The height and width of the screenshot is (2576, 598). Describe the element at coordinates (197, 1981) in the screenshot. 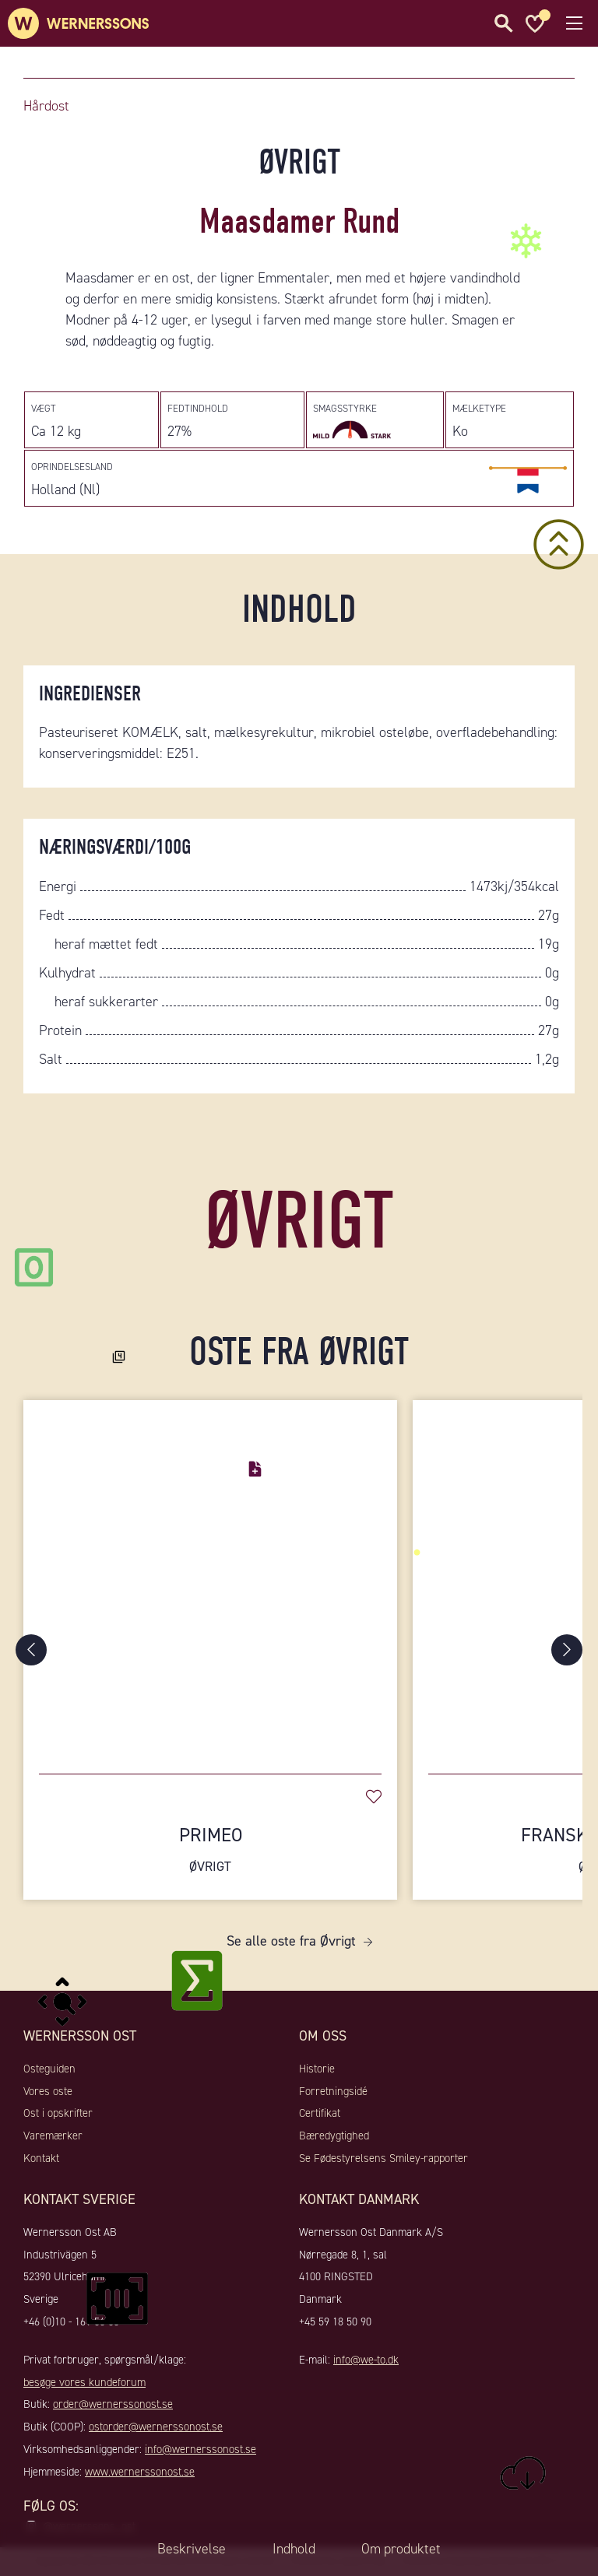

I see `calculate sum or total` at that location.